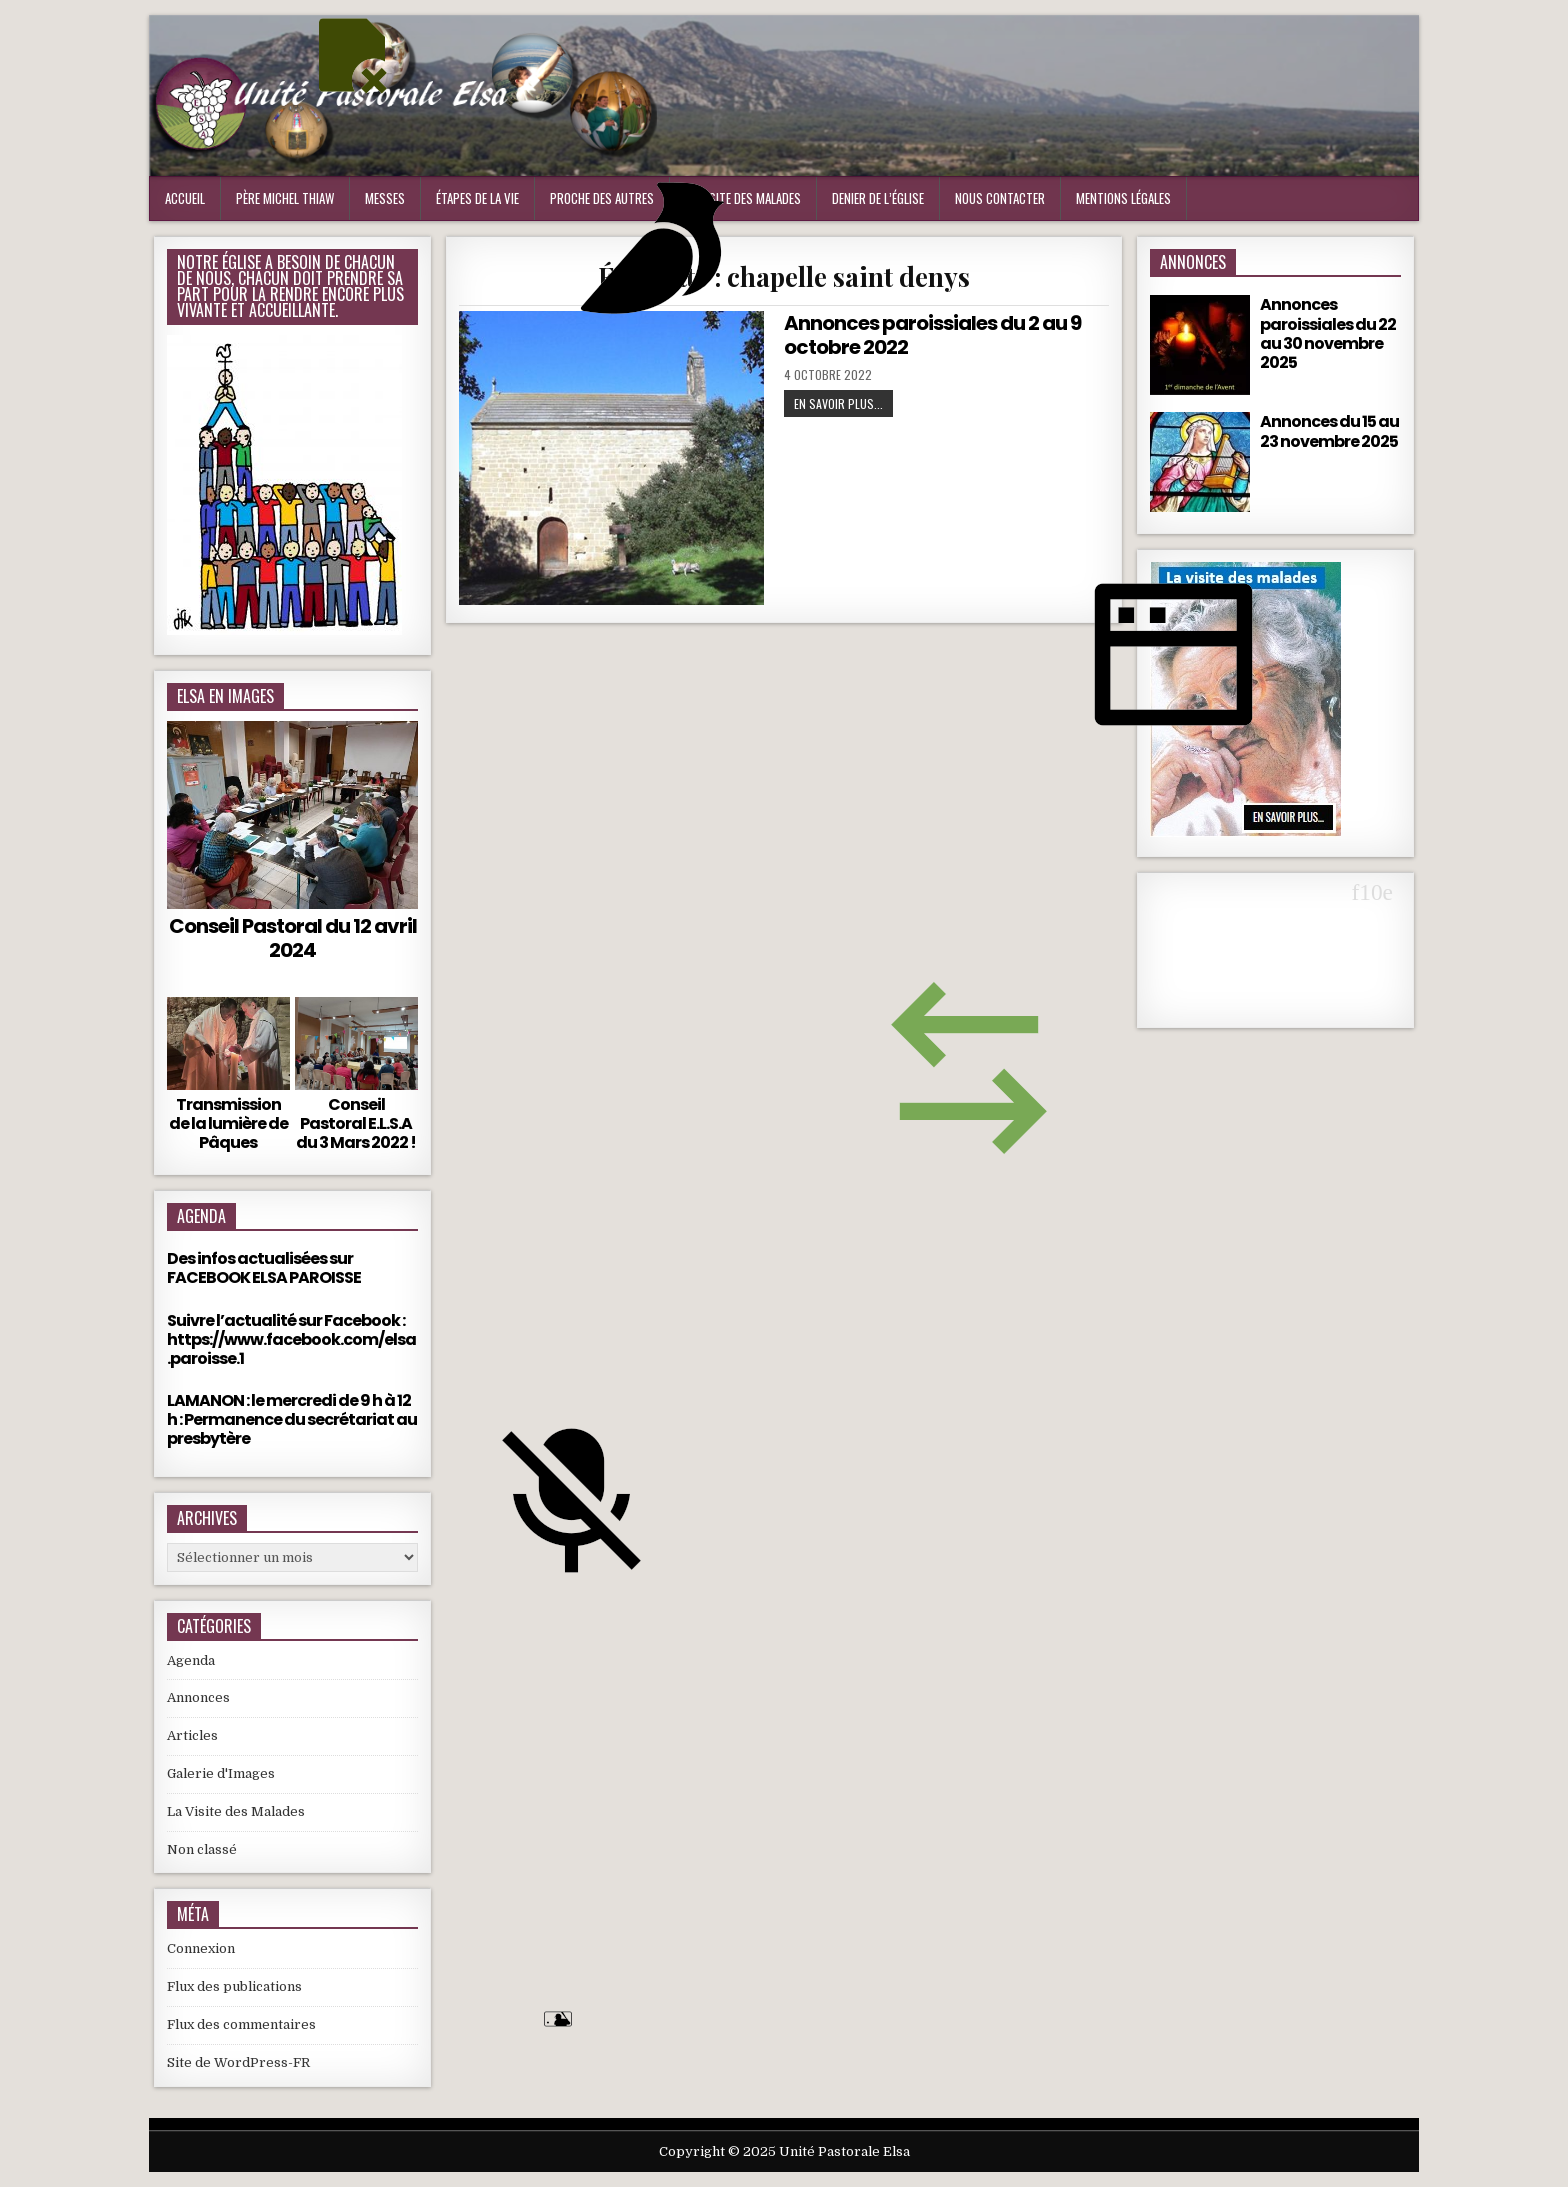 The width and height of the screenshot is (1568, 2187). Describe the element at coordinates (969, 1068) in the screenshot. I see `swap or exchange items` at that location.